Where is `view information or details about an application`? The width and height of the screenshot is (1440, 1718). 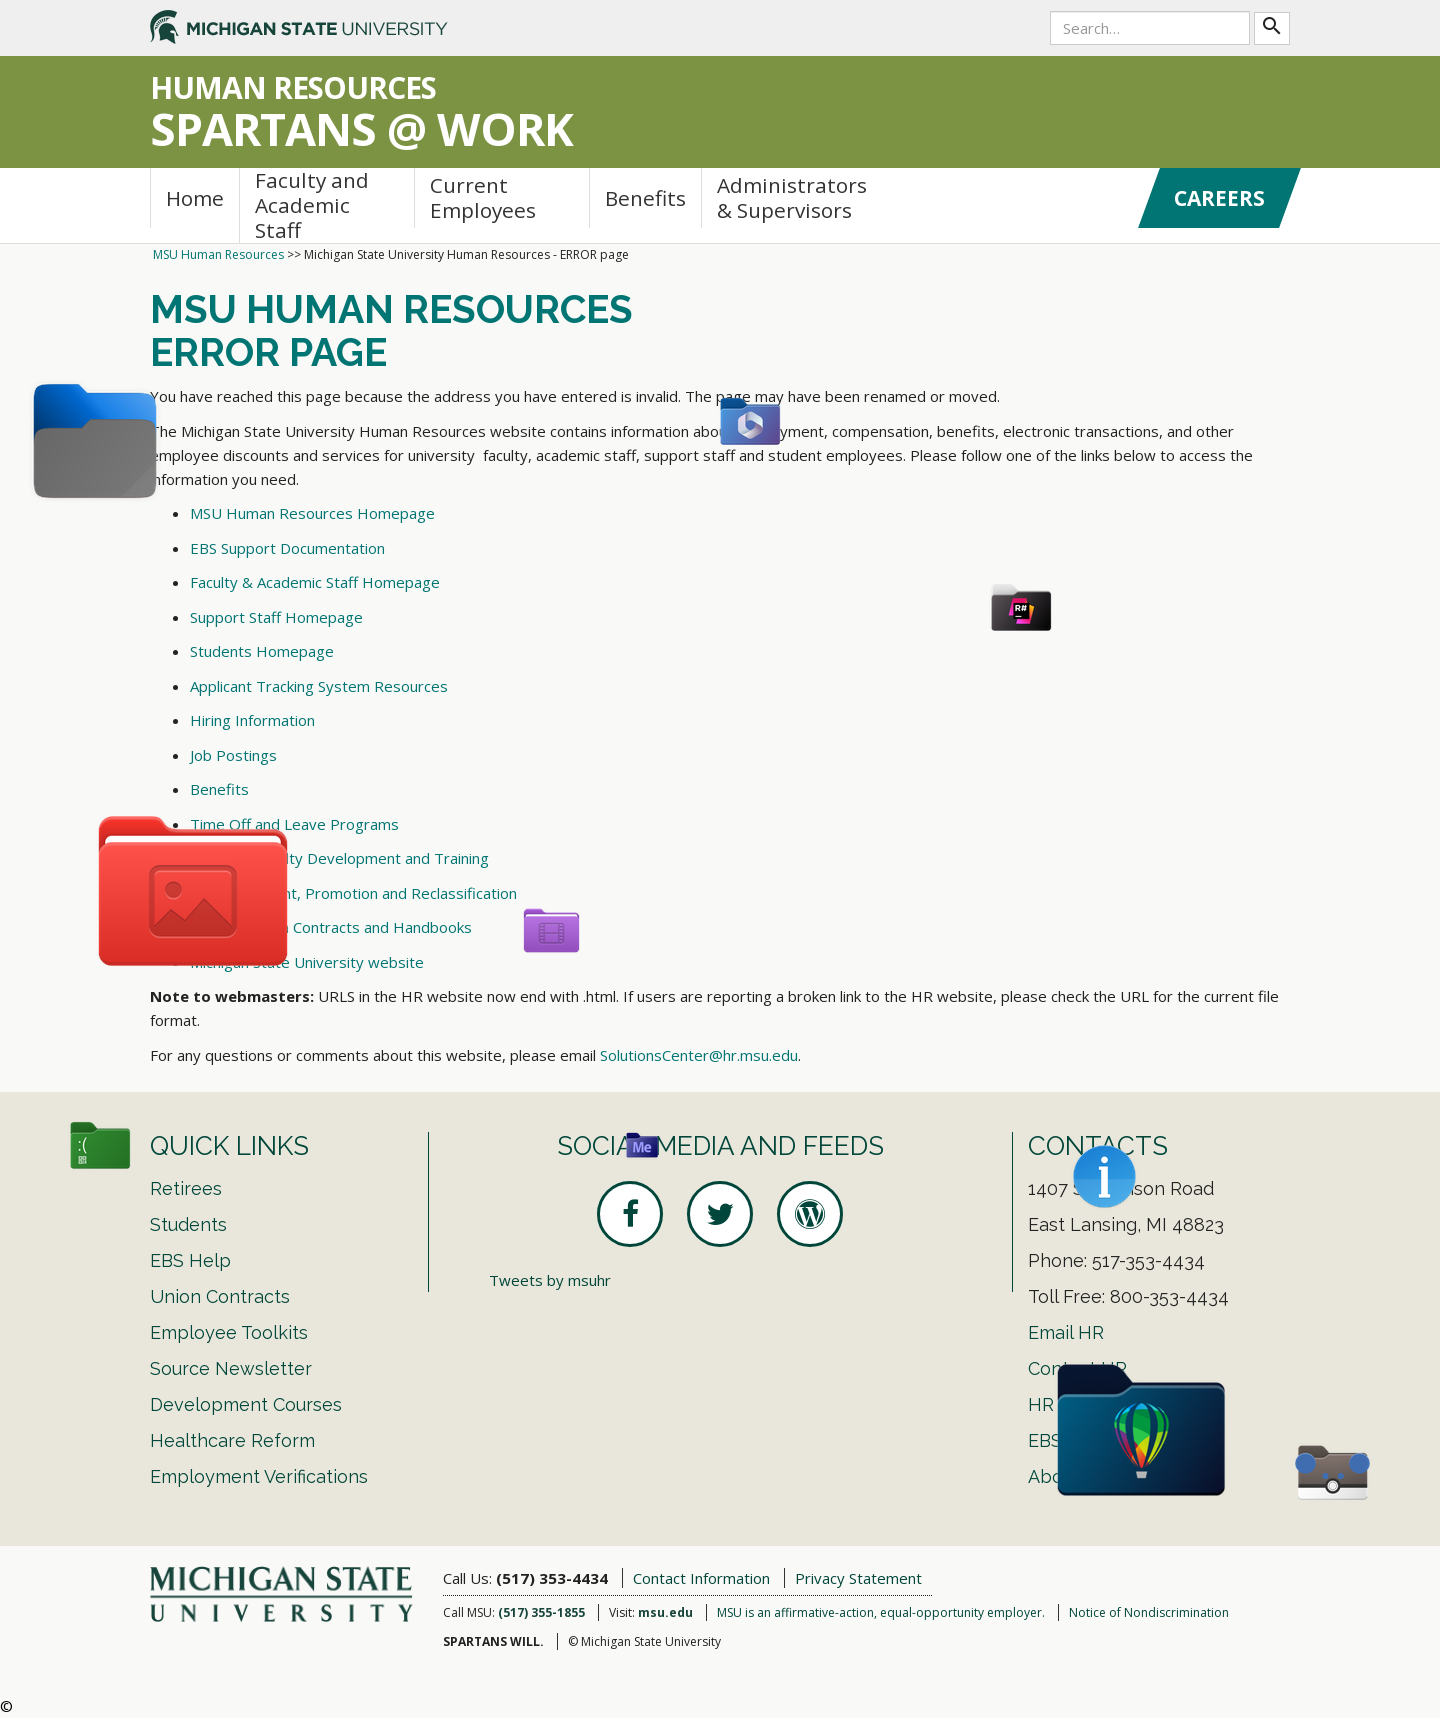
view information or details about an application is located at coordinates (1104, 1176).